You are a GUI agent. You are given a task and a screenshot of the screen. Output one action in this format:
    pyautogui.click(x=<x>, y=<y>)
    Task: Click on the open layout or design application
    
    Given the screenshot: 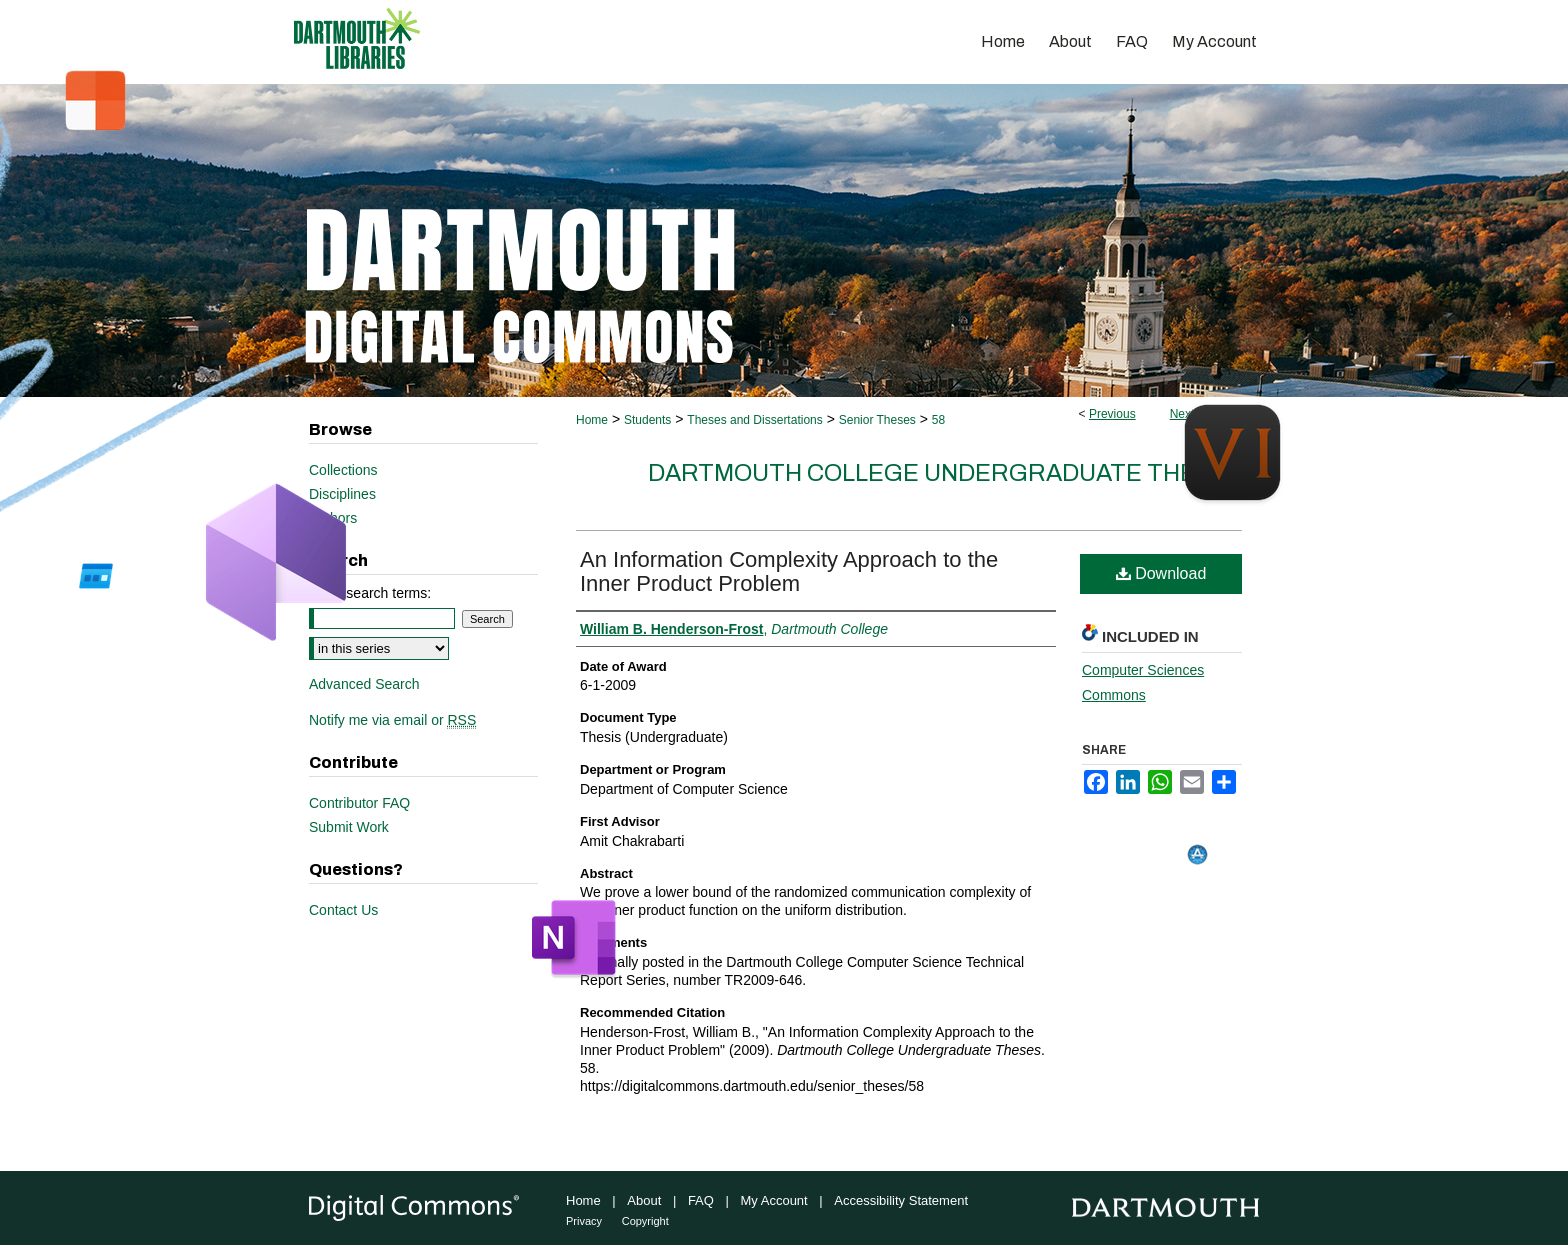 What is the action you would take?
    pyautogui.click(x=276, y=563)
    